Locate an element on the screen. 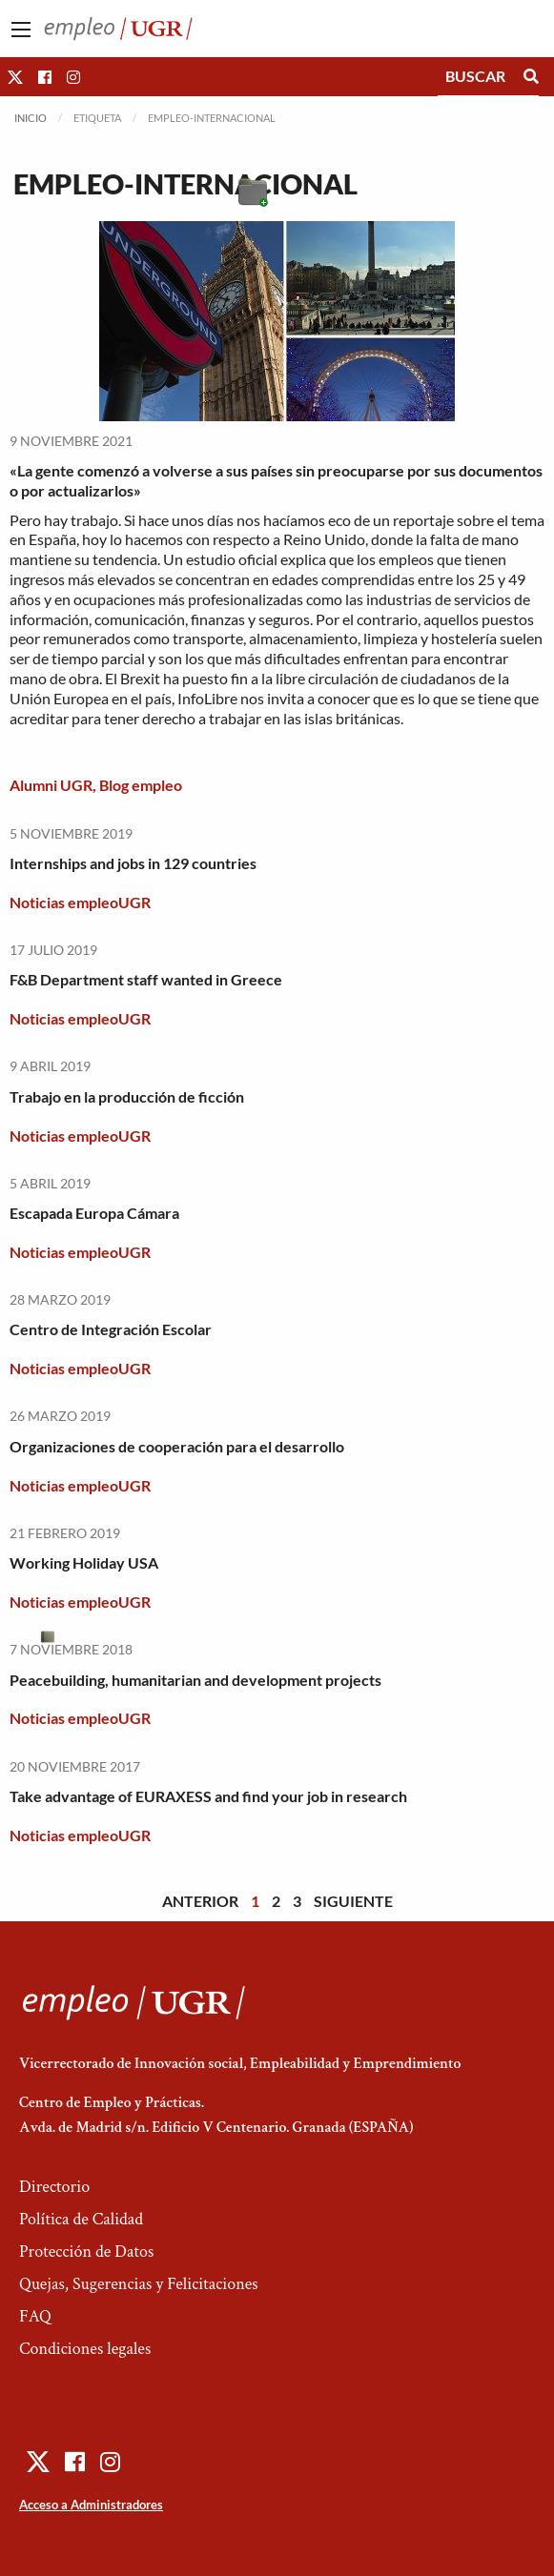 Image resolution: width=554 pixels, height=2576 pixels. access the desktop folder is located at coordinates (48, 1636).